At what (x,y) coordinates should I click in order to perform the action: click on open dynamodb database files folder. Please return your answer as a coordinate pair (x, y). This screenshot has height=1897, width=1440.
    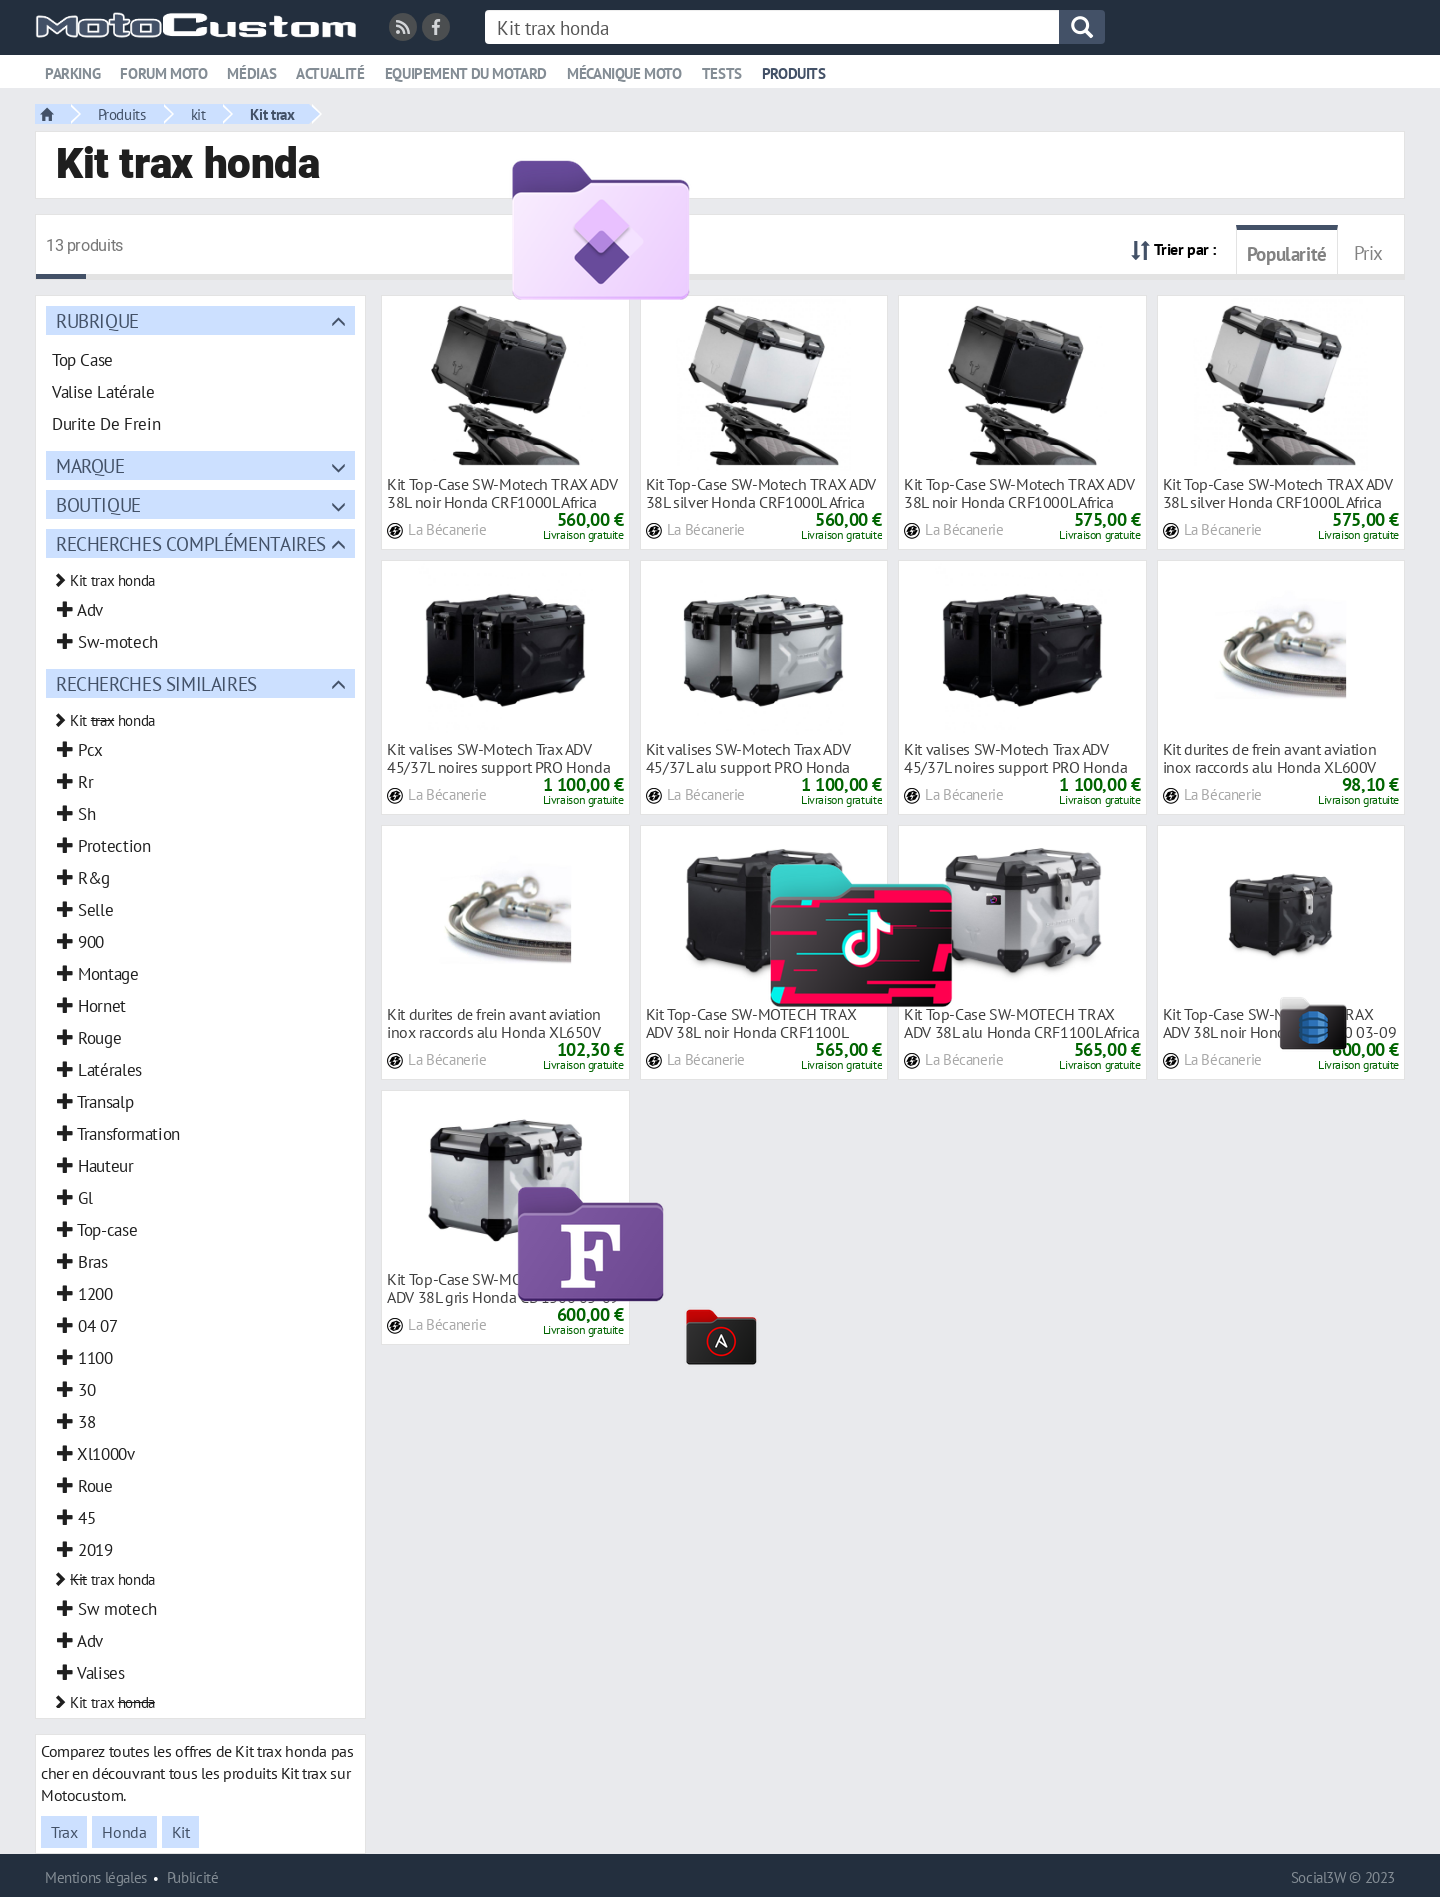
    Looking at the image, I should click on (1313, 1025).